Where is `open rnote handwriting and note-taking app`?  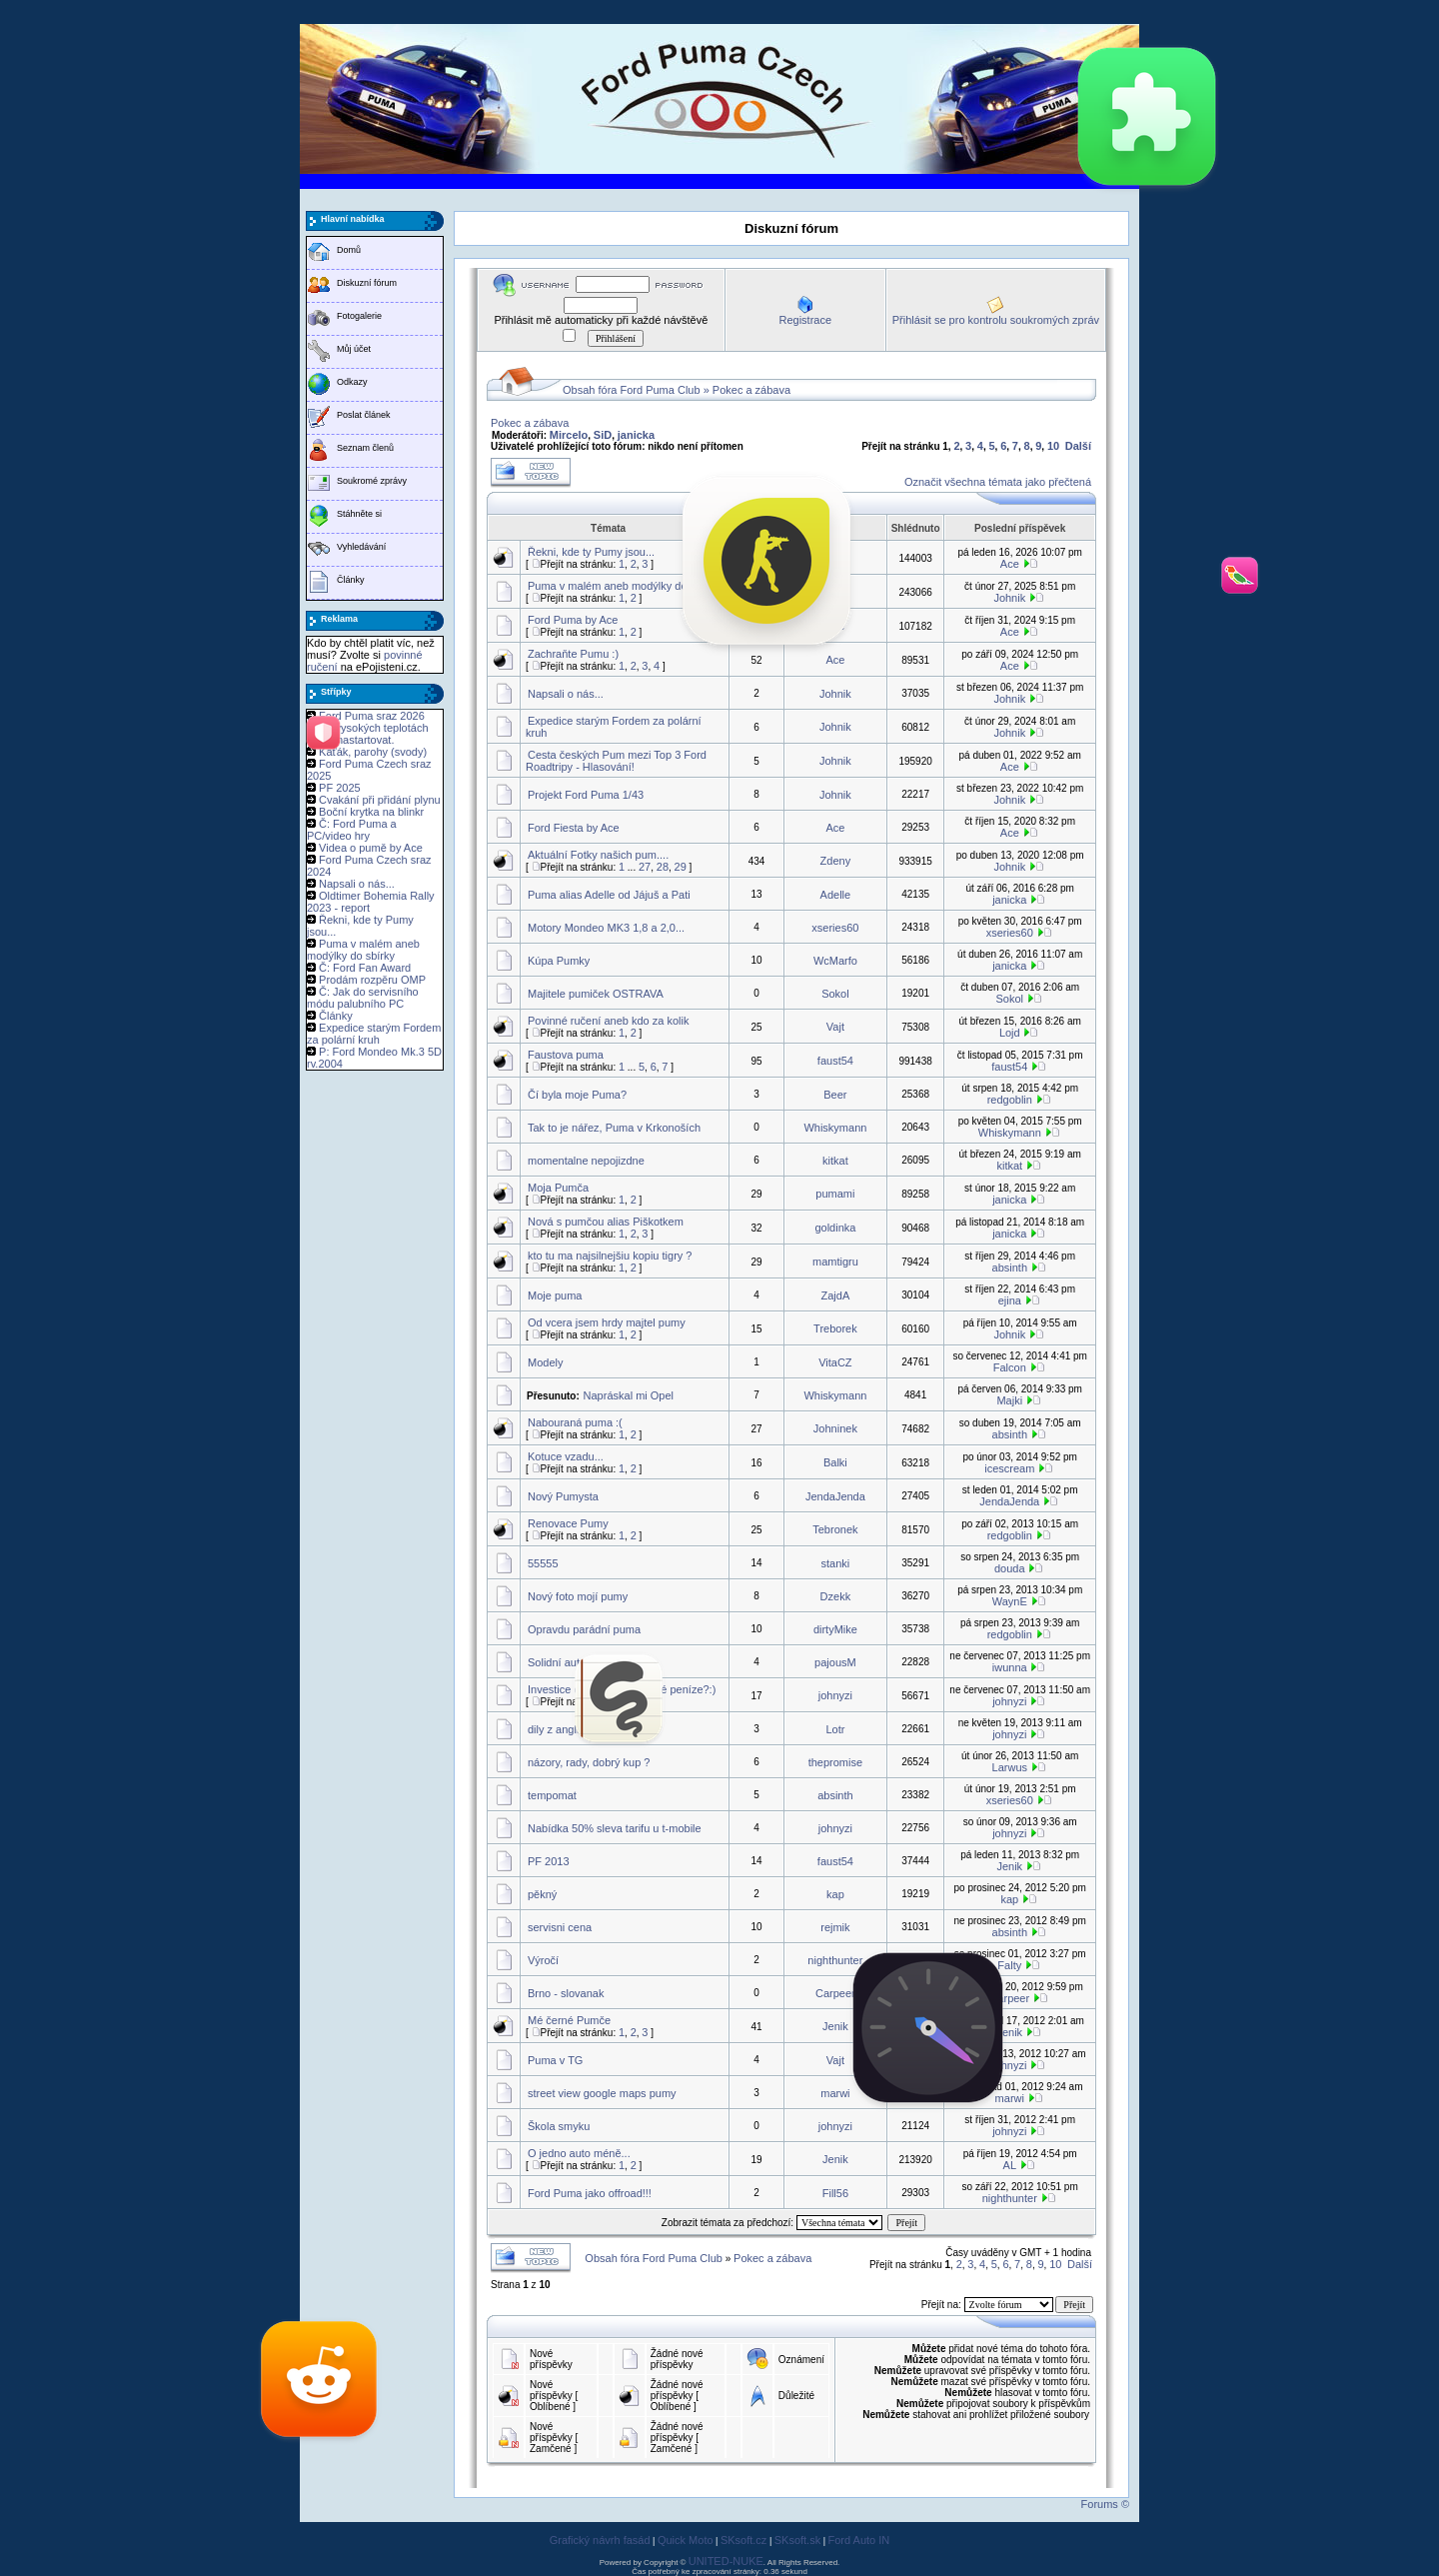
open rnote handwriting and note-taking app is located at coordinates (619, 1698).